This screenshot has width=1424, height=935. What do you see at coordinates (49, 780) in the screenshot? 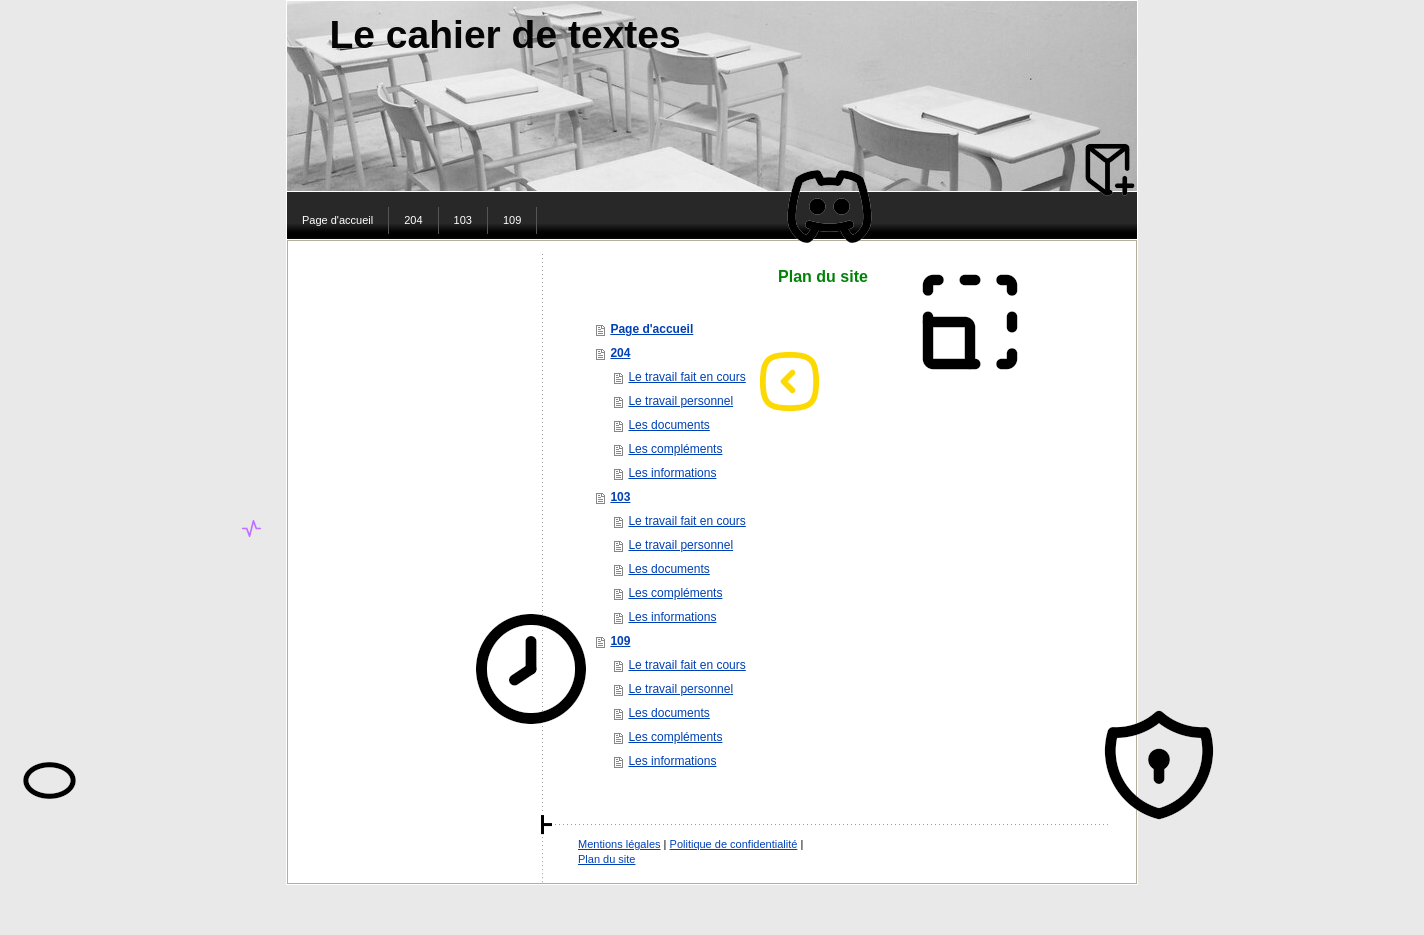
I see `indicates a vertical oval or ellipse shape tool` at bounding box center [49, 780].